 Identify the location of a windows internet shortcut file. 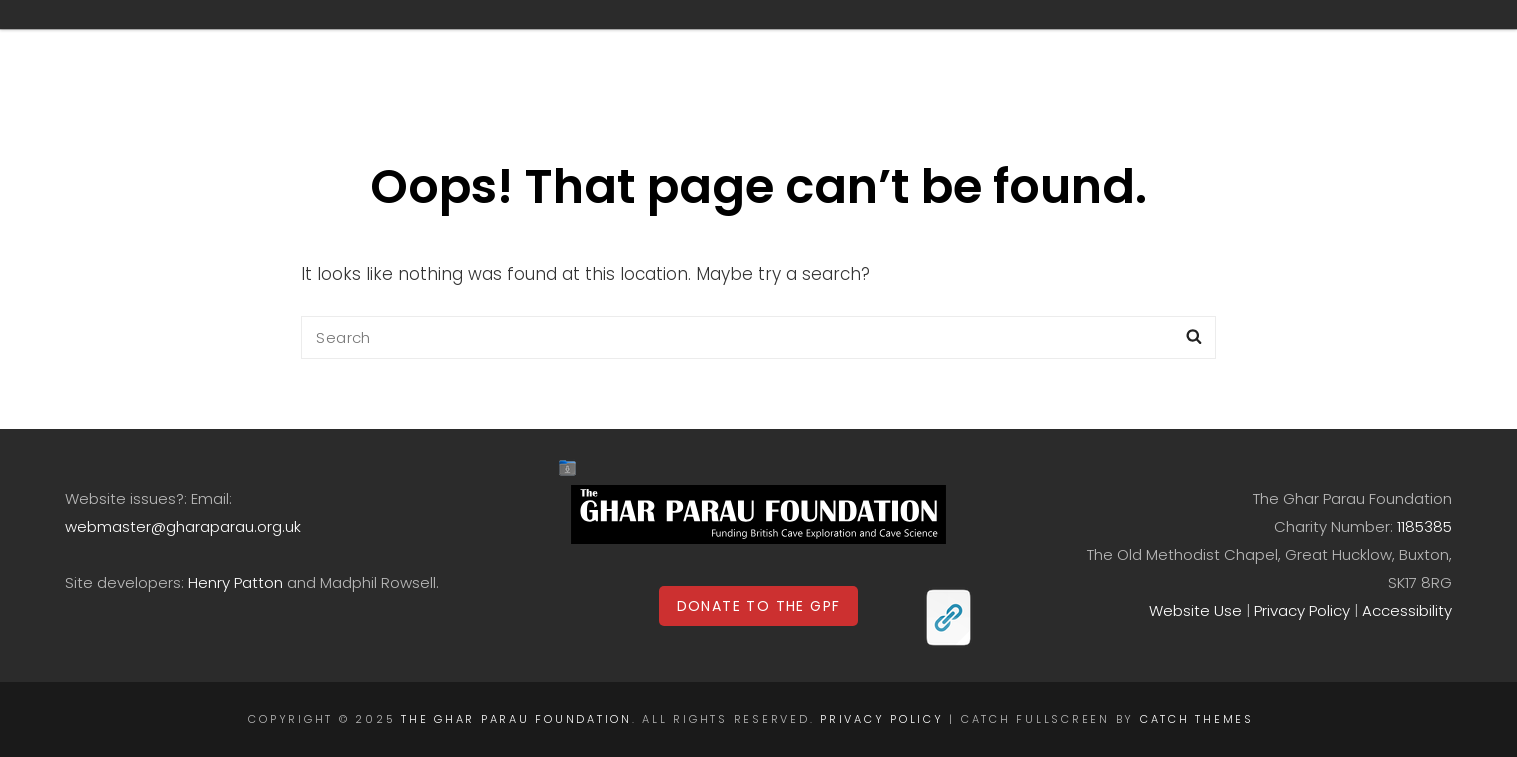
(948, 617).